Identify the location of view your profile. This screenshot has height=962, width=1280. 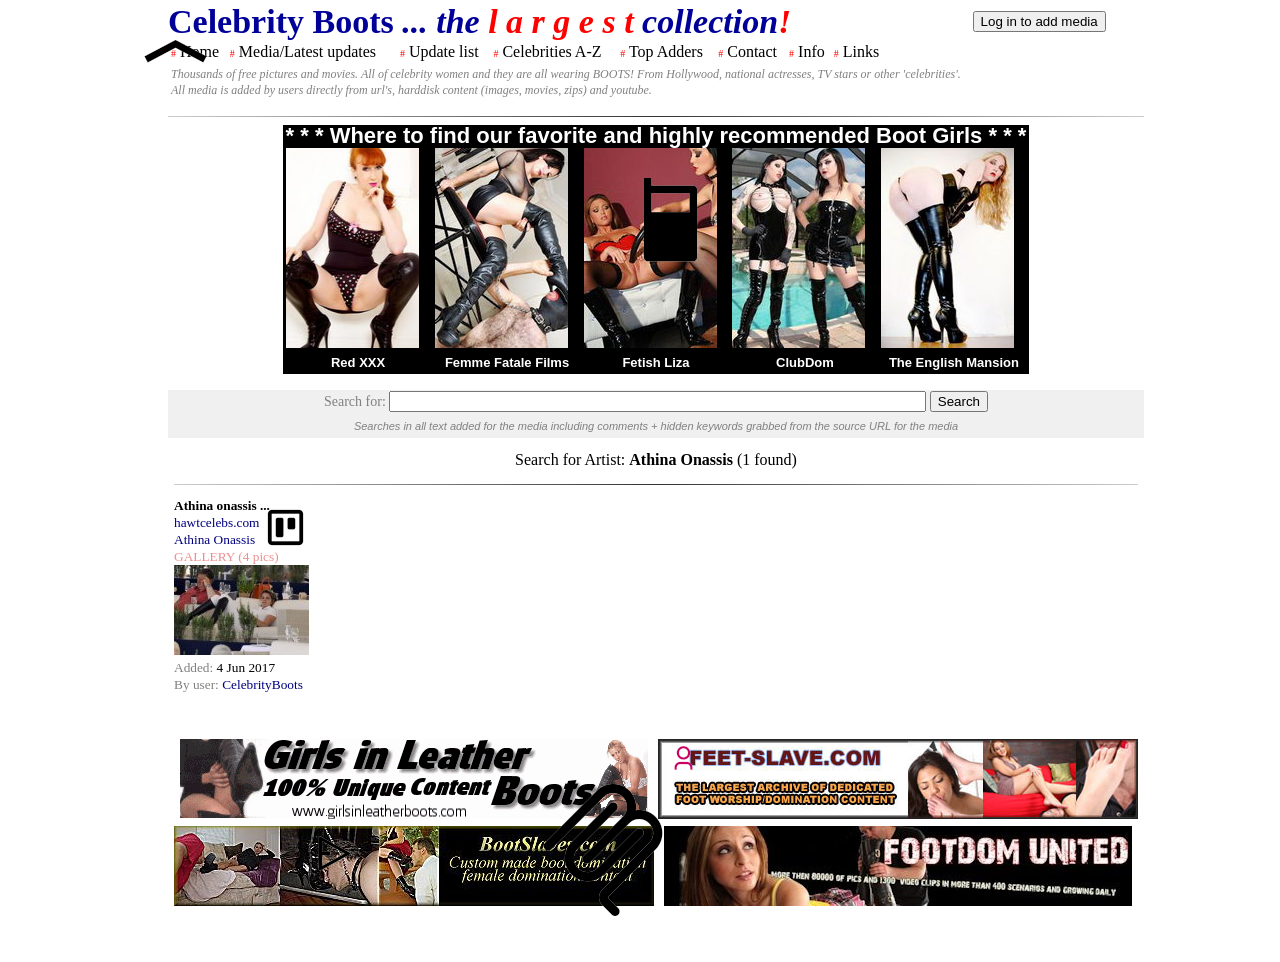
(683, 758).